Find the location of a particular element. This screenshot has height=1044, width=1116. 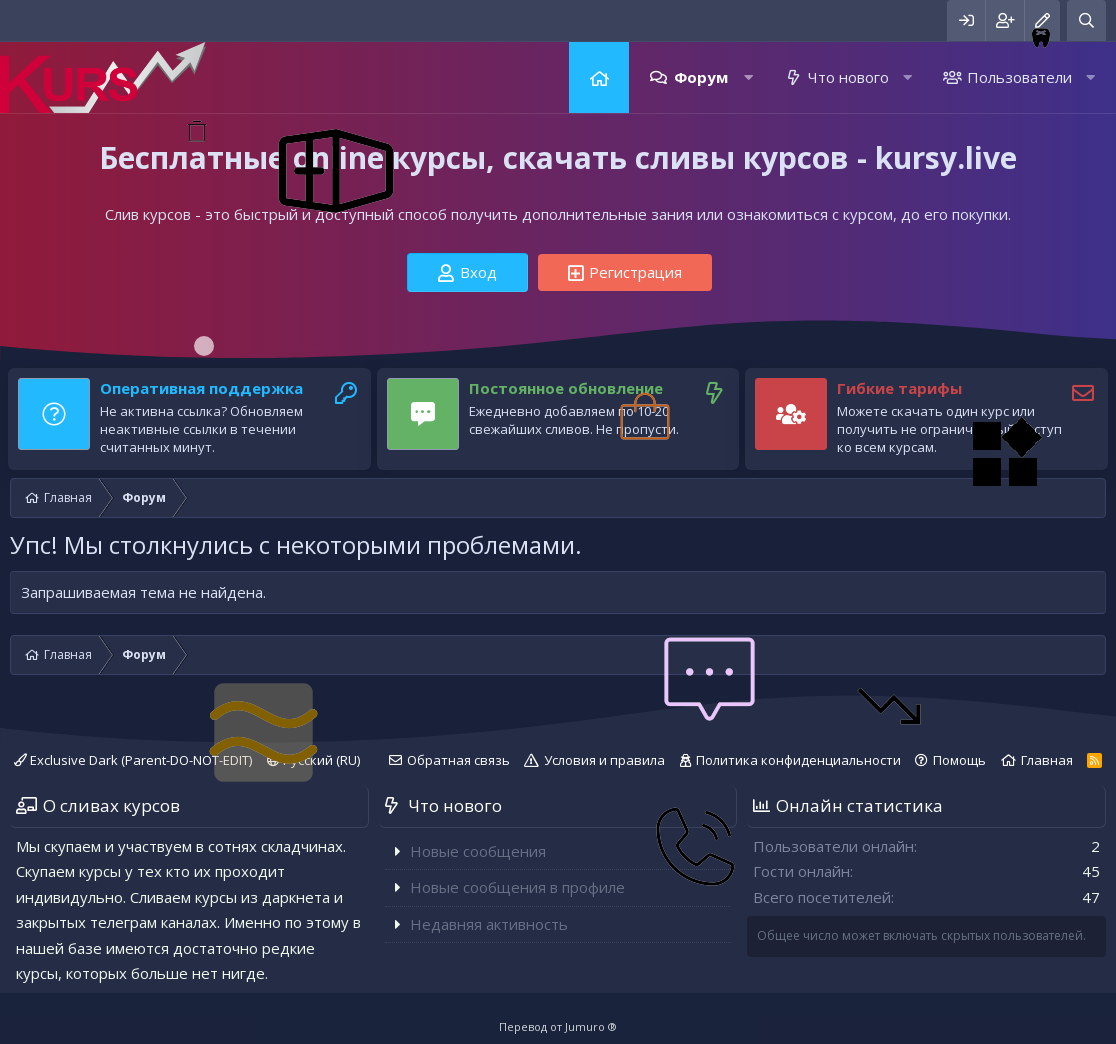

open chat or messaging is located at coordinates (709, 675).